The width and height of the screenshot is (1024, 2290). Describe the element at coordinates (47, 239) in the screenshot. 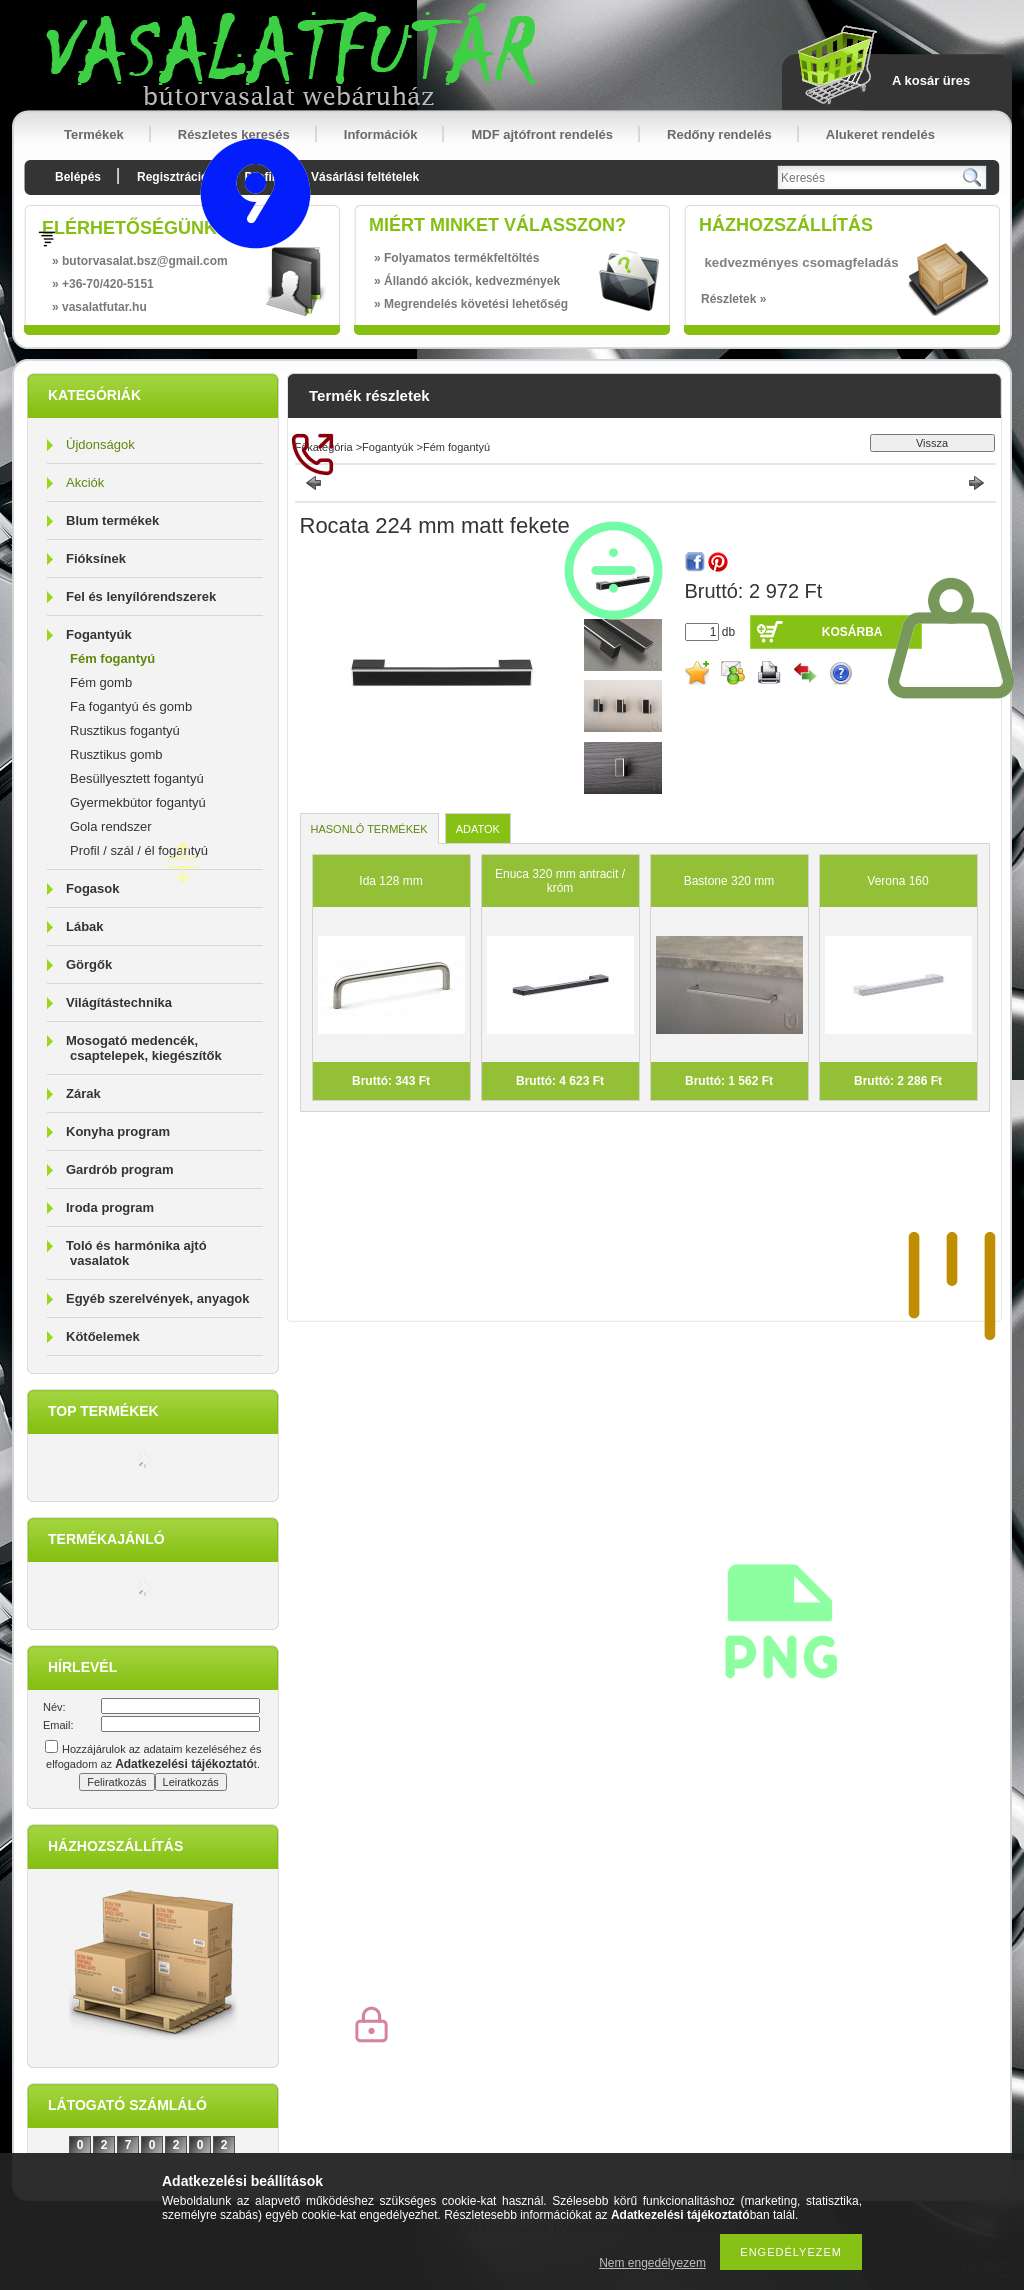

I see `indicates tornado warning or severe weather alert` at that location.